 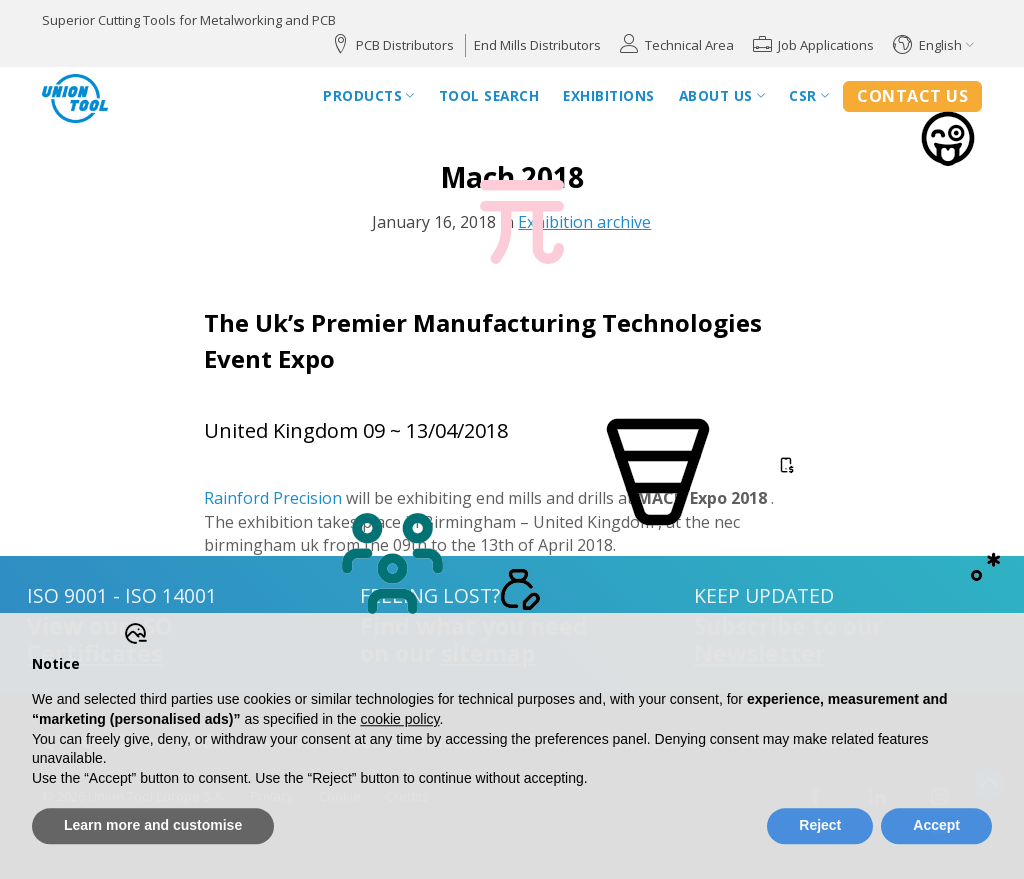 What do you see at coordinates (522, 222) in the screenshot?
I see `indicates chinese yuan/renminbi currency` at bounding box center [522, 222].